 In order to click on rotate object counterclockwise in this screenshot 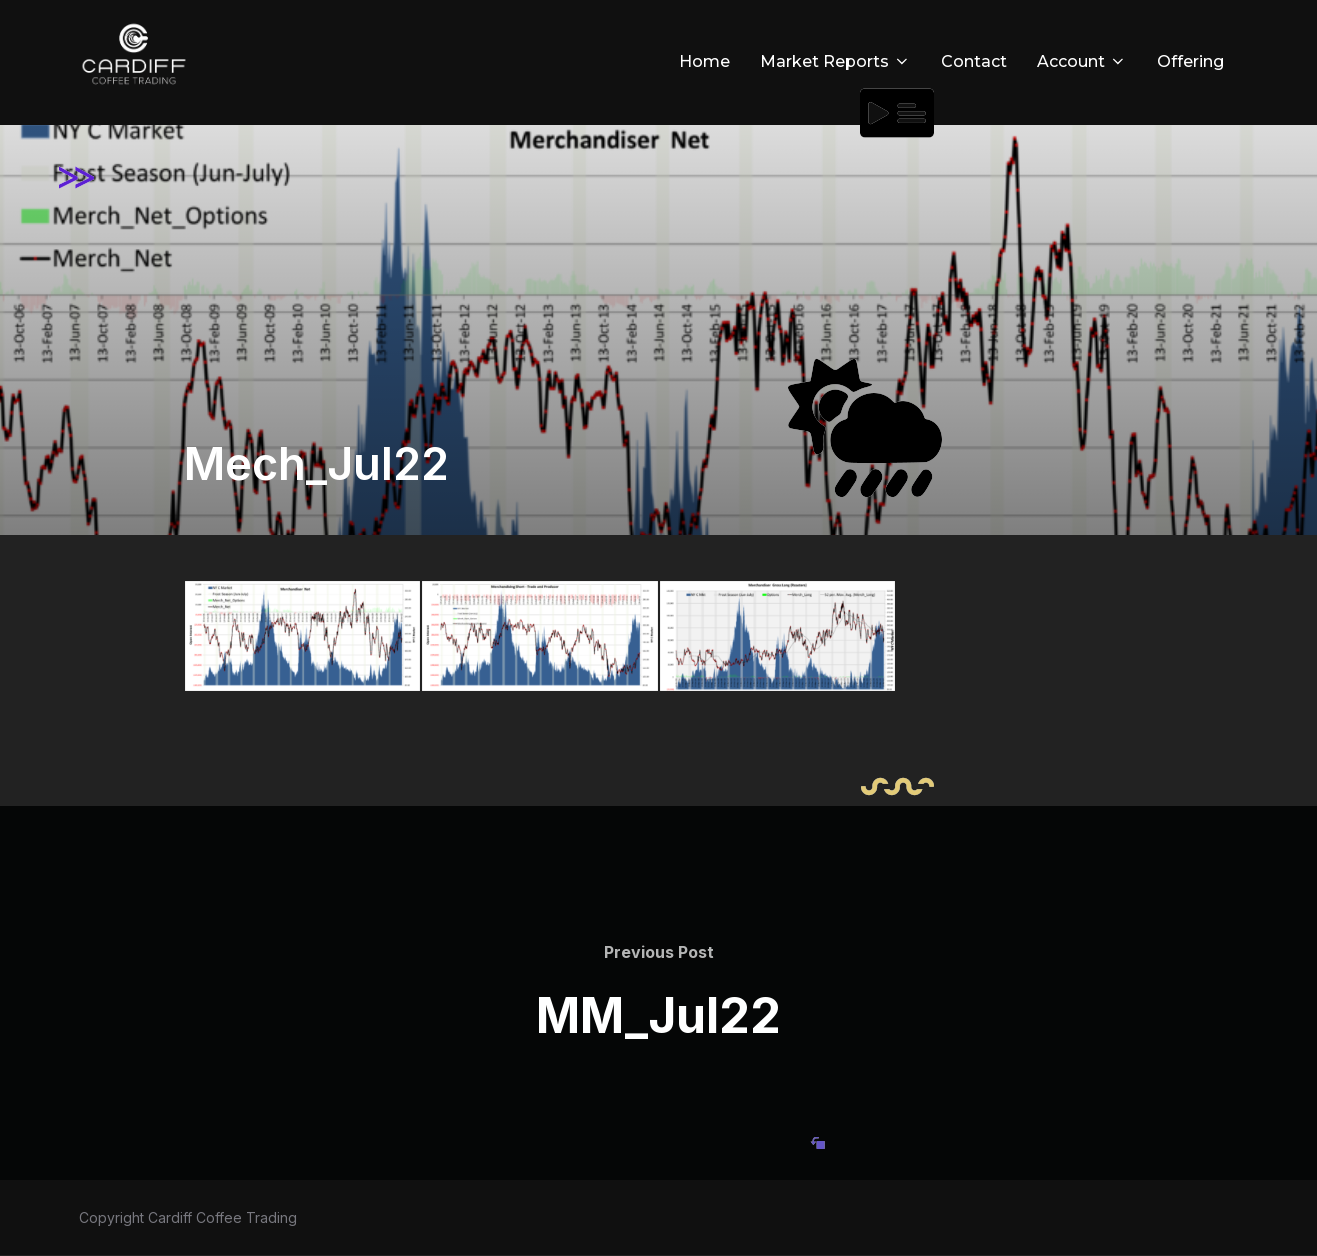, I will do `click(818, 1143)`.